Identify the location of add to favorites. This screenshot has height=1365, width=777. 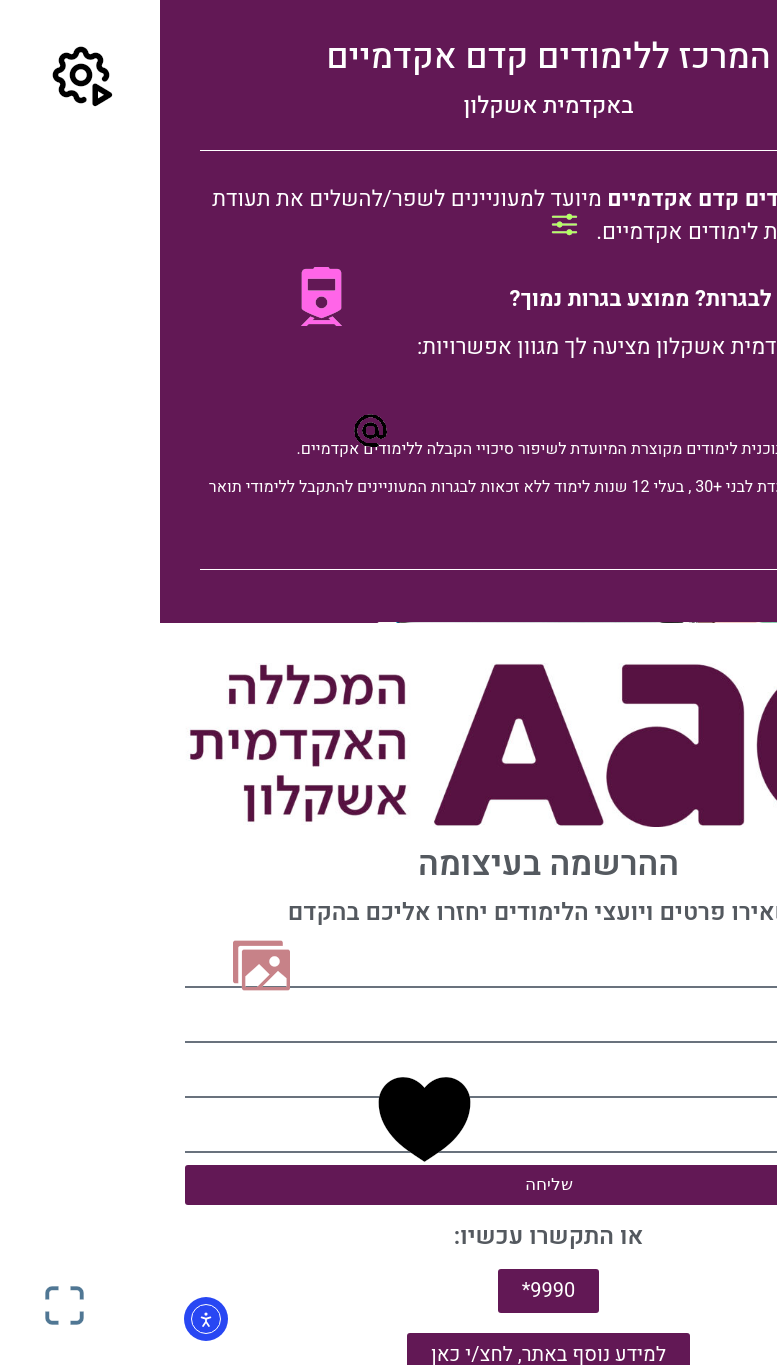
(424, 1119).